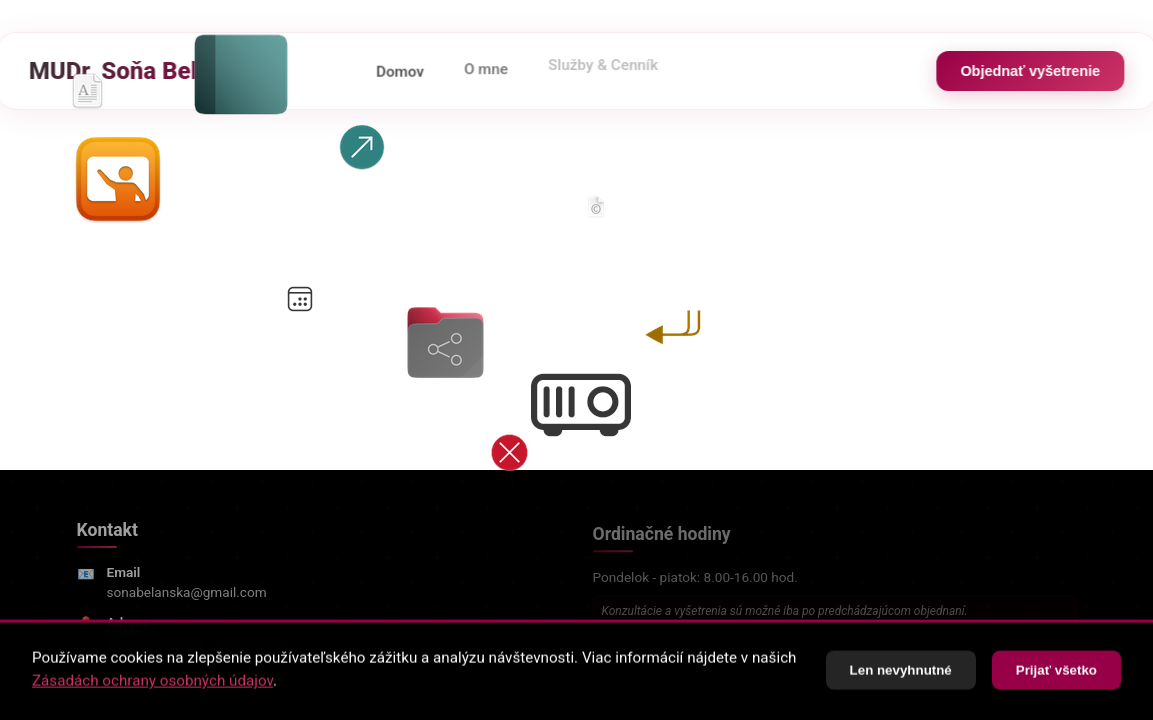 The image size is (1153, 720). What do you see at coordinates (581, 405) in the screenshot?
I see `connect to an external projector or display` at bounding box center [581, 405].